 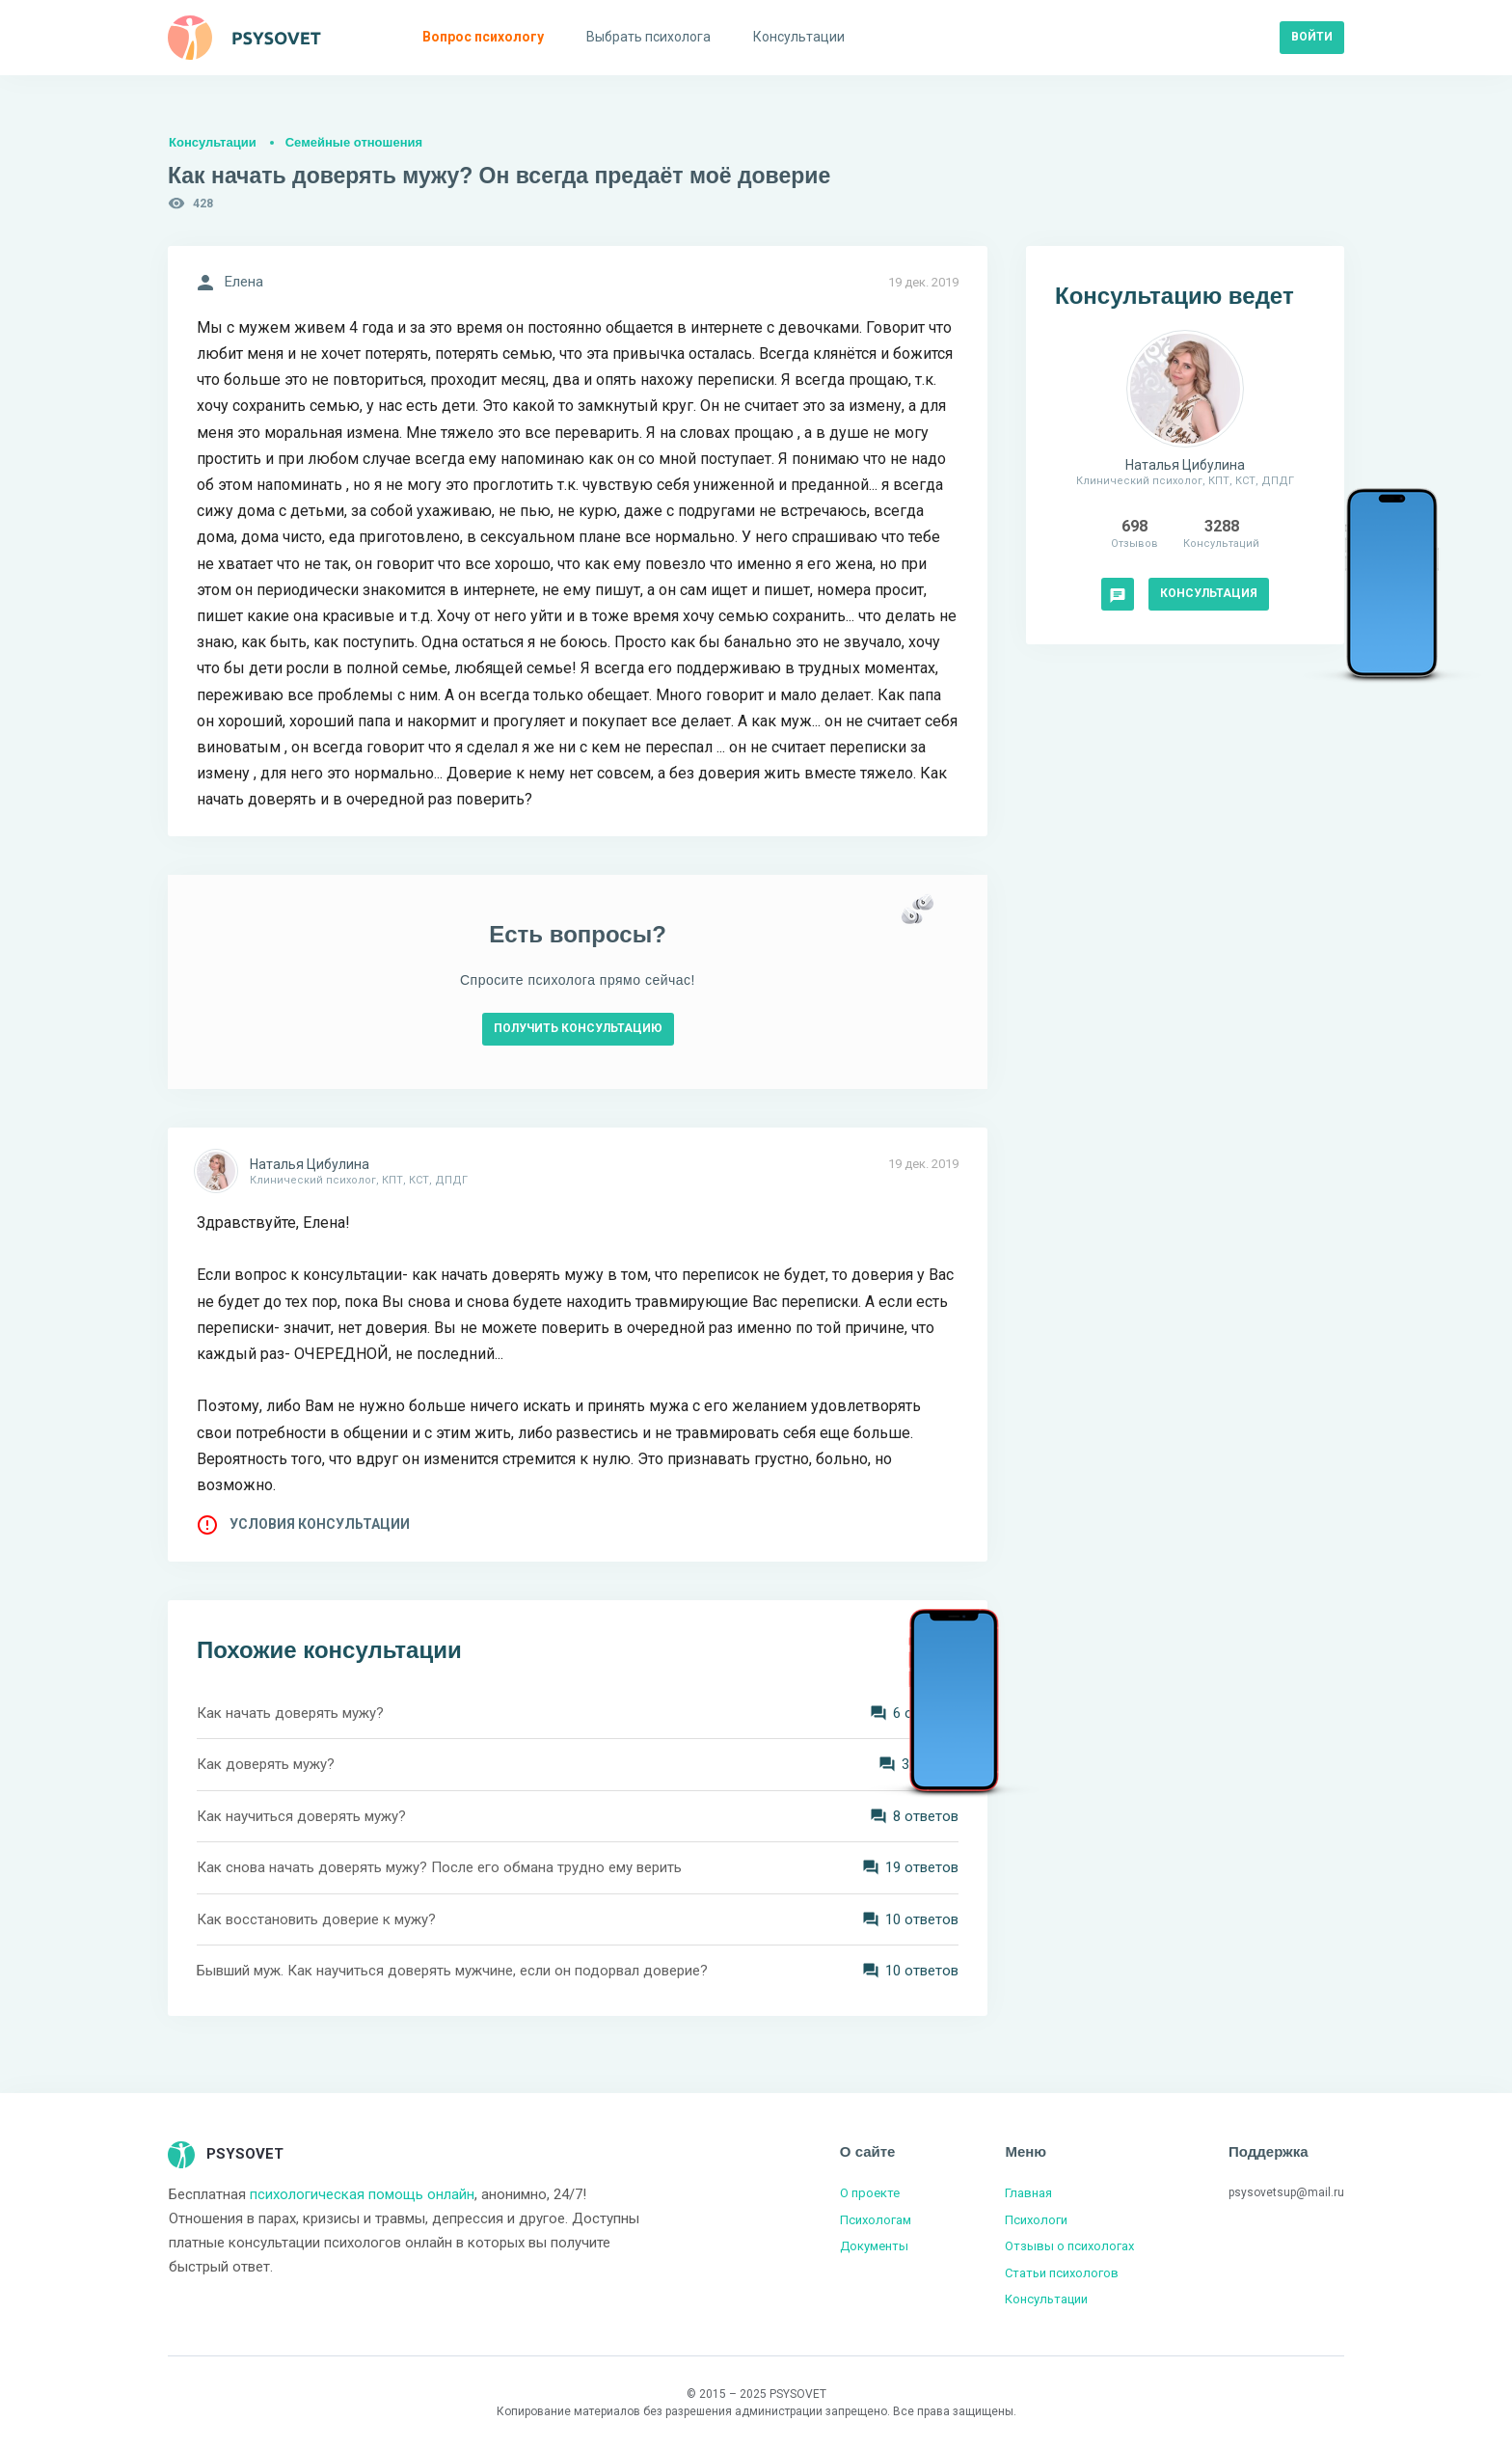 I want to click on indicates a connected iPhone 14 Pro device, so click(x=1391, y=585).